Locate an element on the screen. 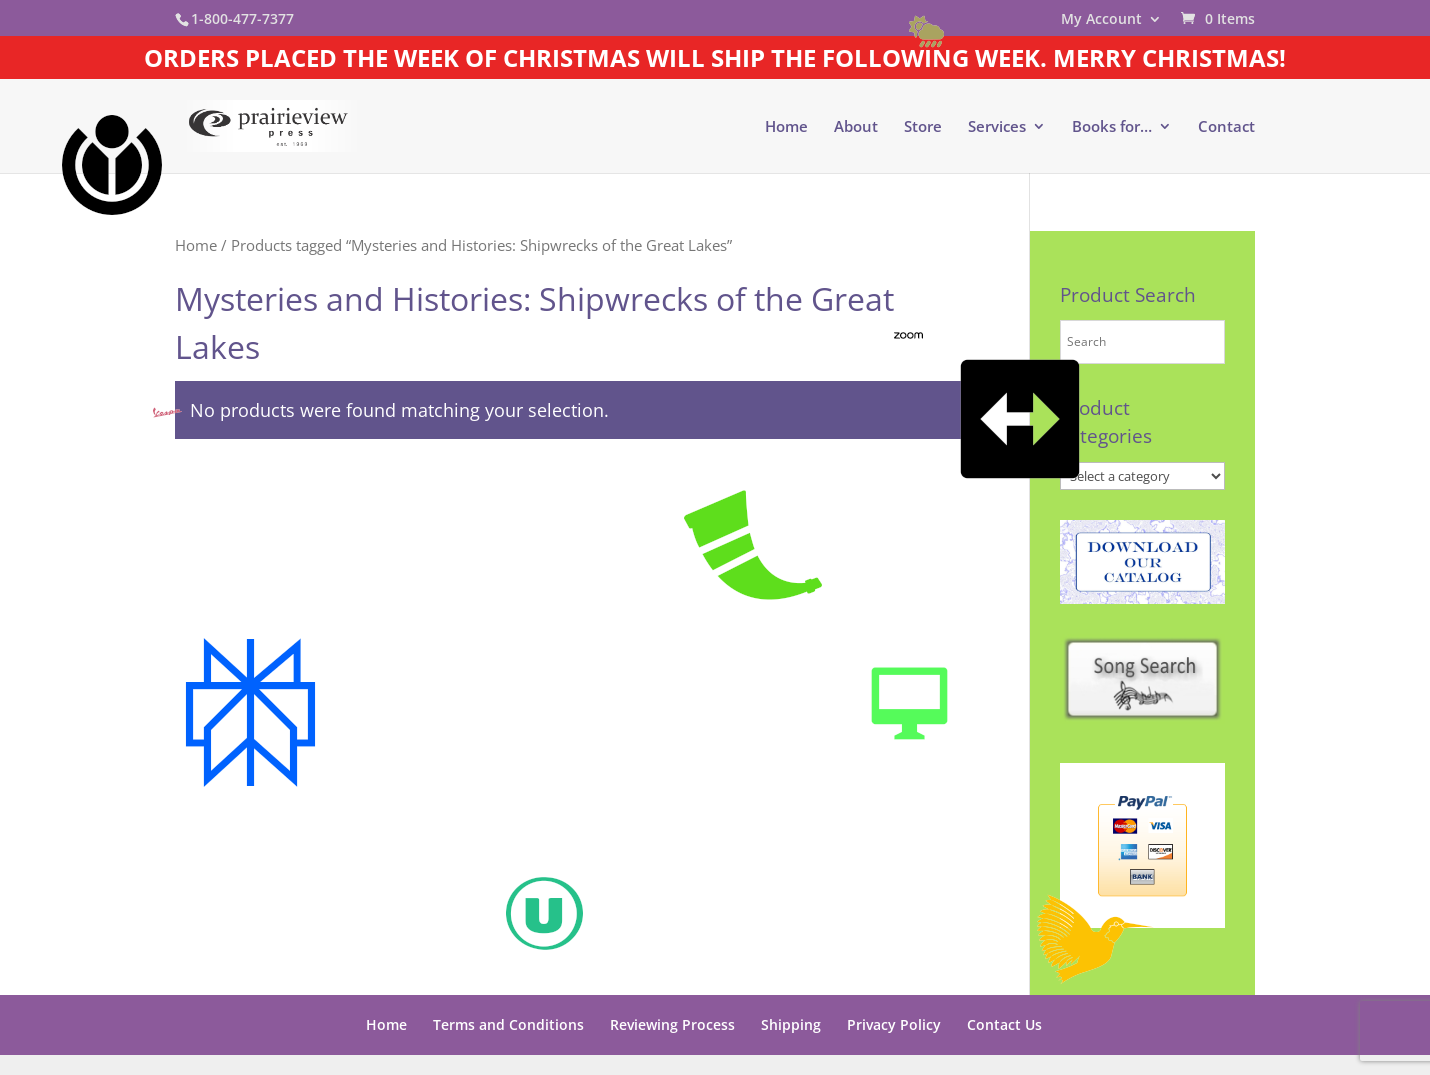 The width and height of the screenshot is (1430, 1075). rainyun brand logo is located at coordinates (926, 31).